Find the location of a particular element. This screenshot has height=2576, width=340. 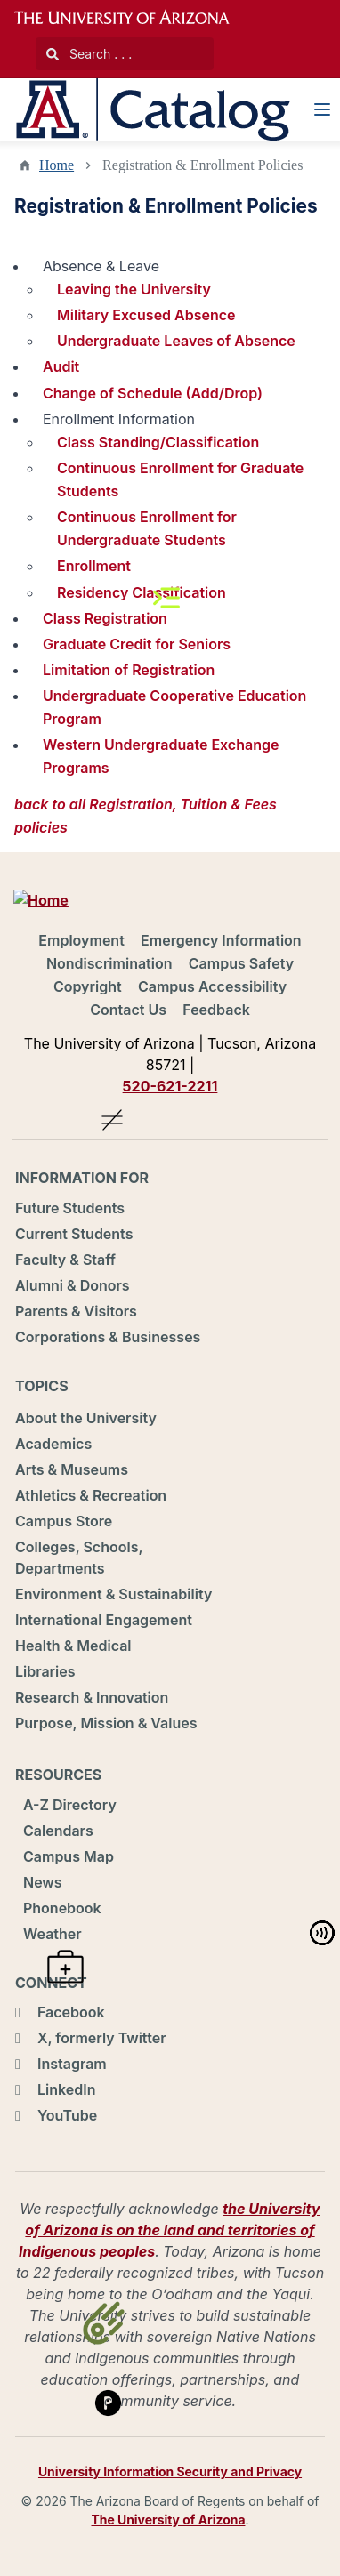

access first aid or medical resources is located at coordinates (65, 1968).